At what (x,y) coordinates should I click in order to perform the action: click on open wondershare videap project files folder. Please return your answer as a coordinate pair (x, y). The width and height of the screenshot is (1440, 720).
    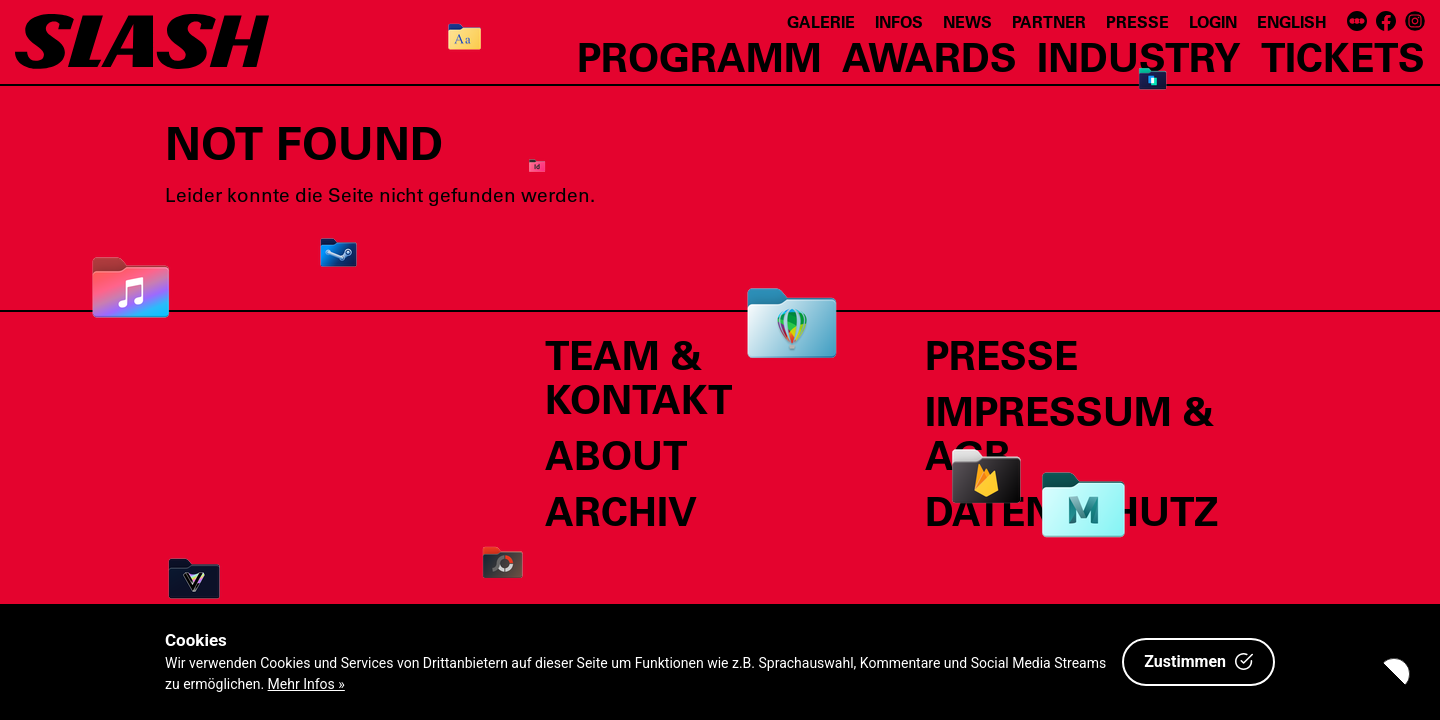
    Looking at the image, I should click on (194, 580).